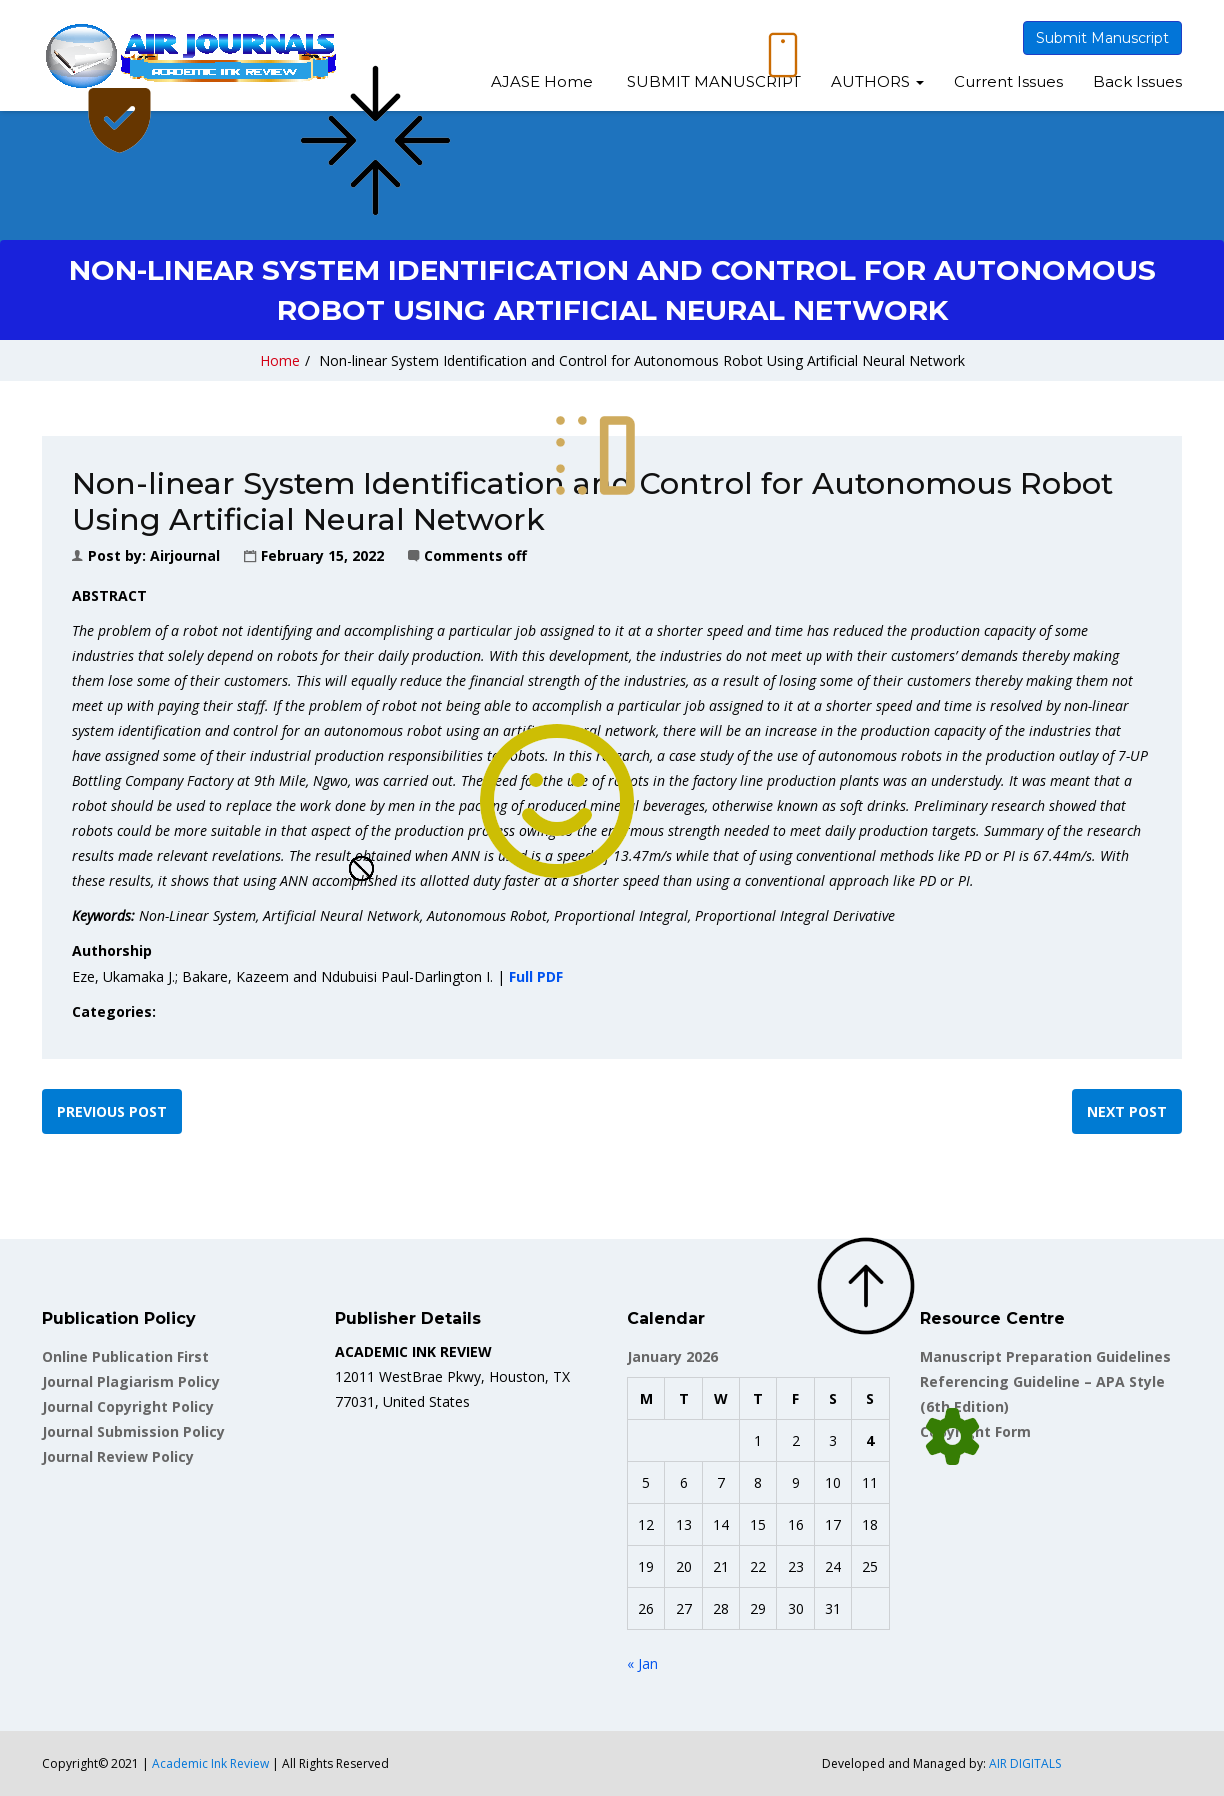 Image resolution: width=1224 pixels, height=1796 pixels. What do you see at coordinates (866, 1286) in the screenshot?
I see `upload a file or content` at bounding box center [866, 1286].